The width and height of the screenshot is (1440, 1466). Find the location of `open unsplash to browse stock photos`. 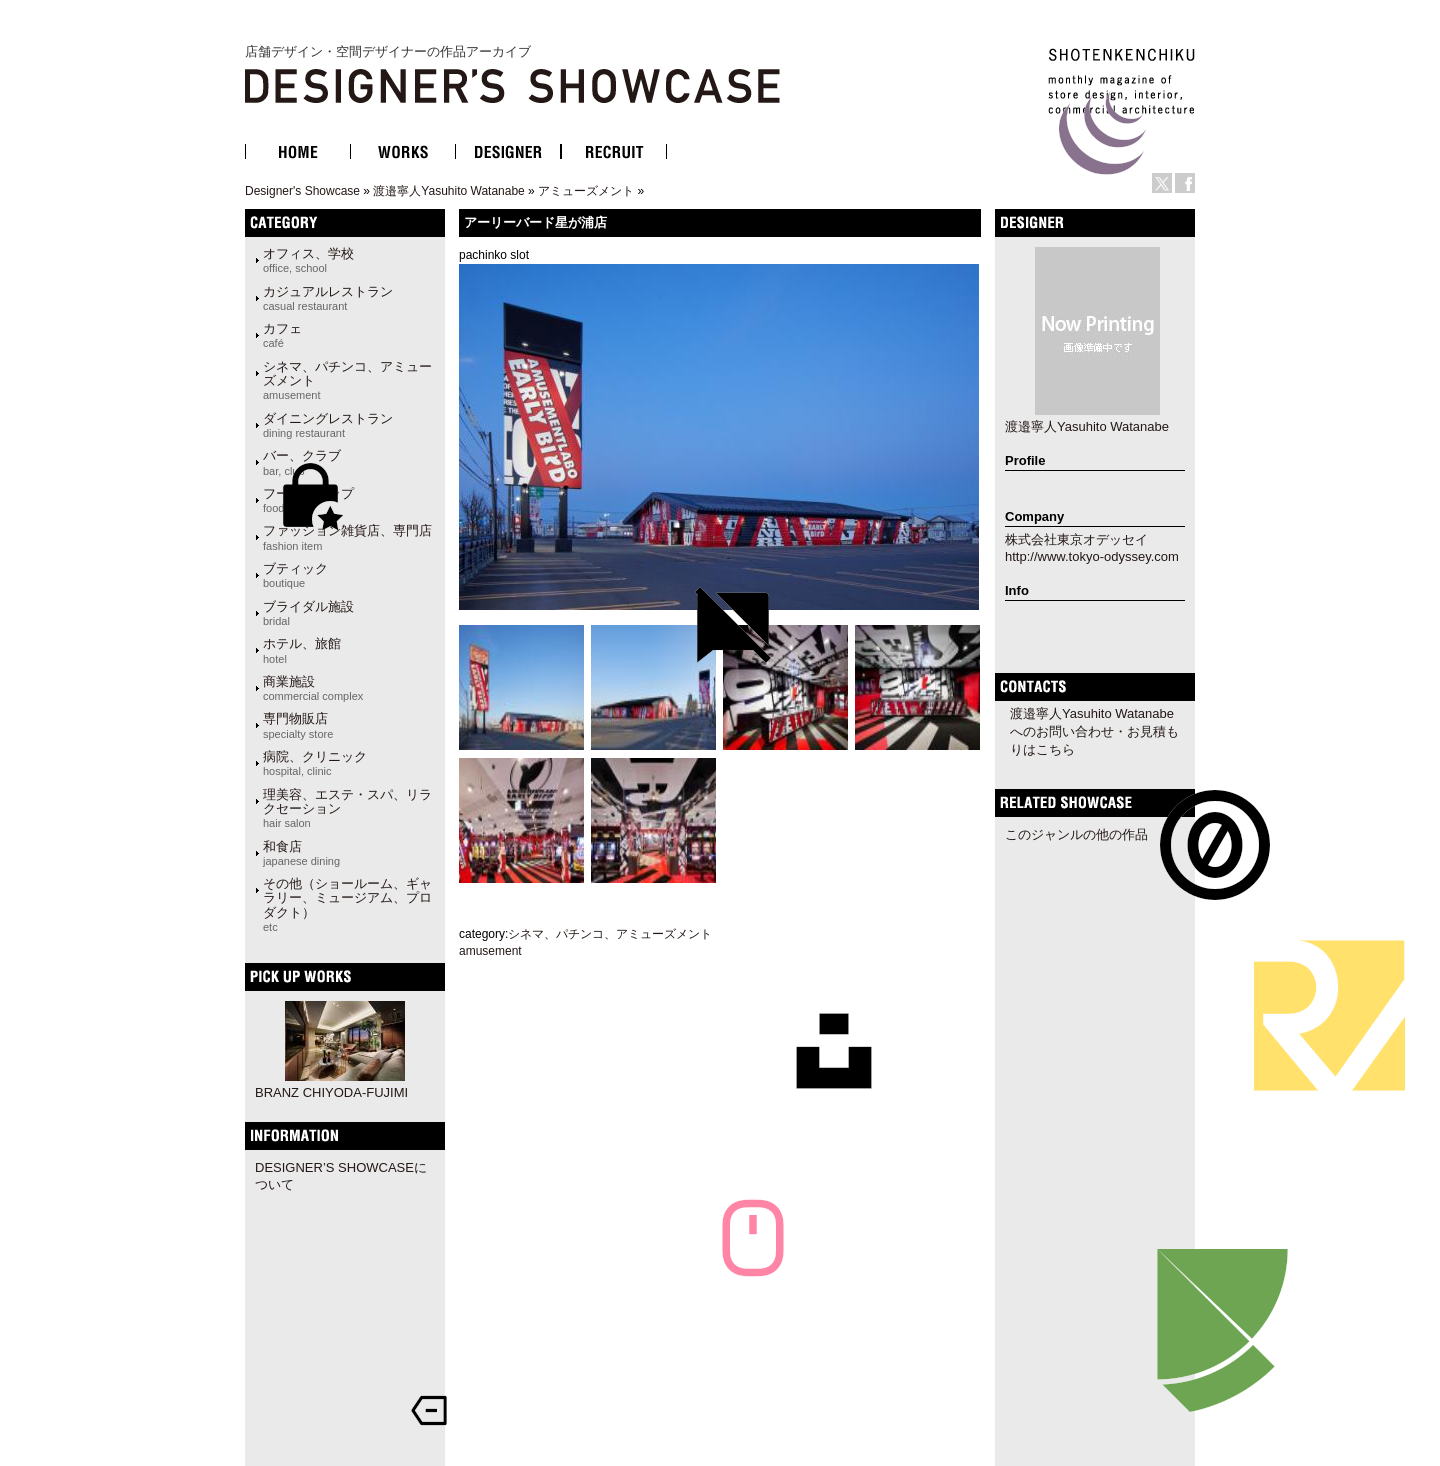

open unsplash to browse stock photos is located at coordinates (834, 1051).